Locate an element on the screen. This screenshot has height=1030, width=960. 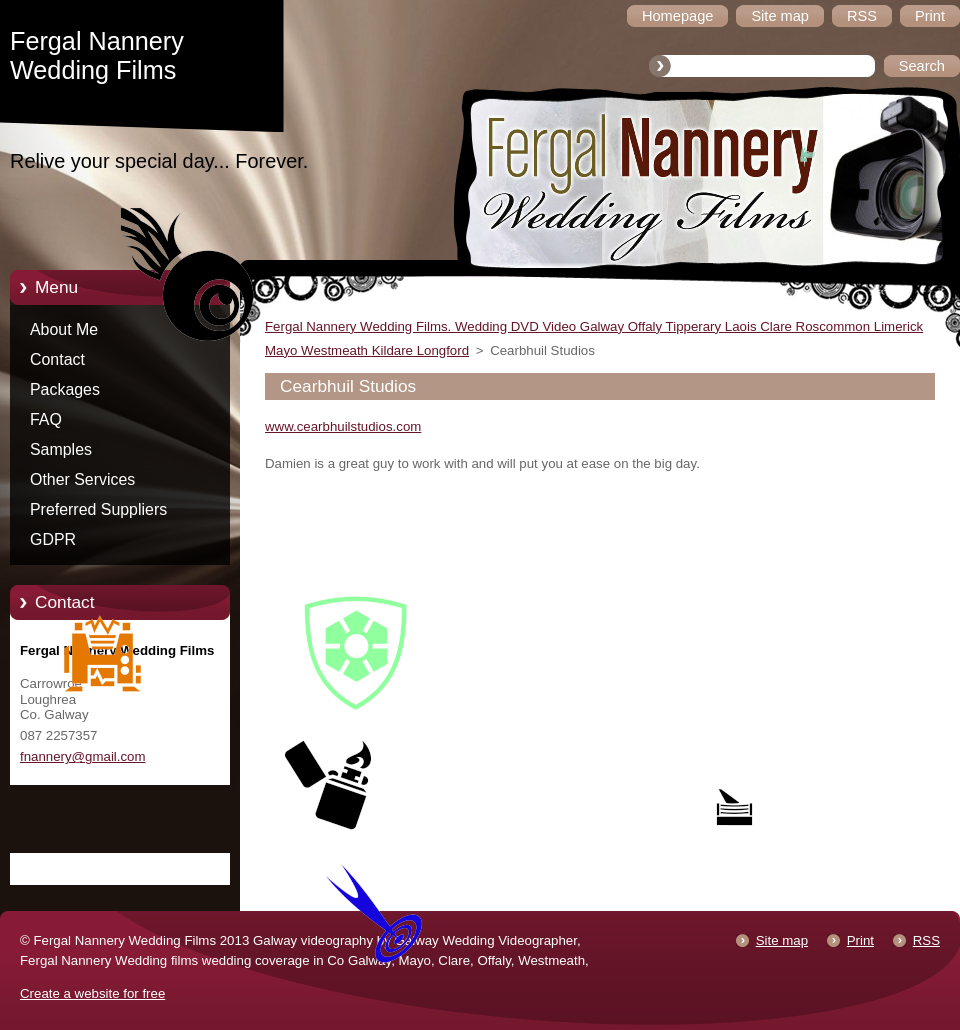
access power generator controls is located at coordinates (102, 653).